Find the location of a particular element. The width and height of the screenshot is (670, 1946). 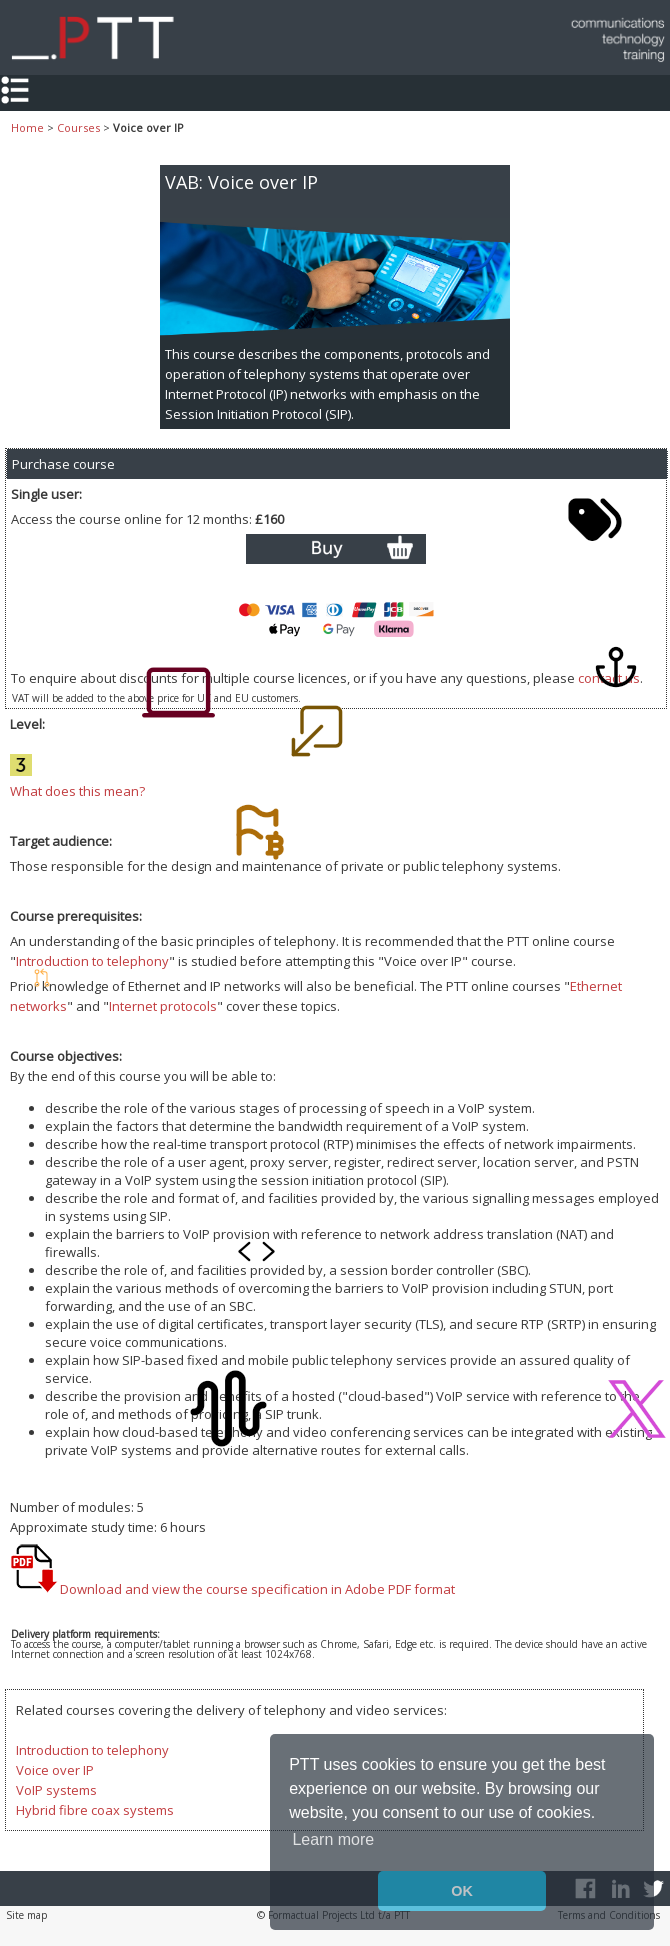

flag or mark a bitcoin transaction is located at coordinates (257, 829).